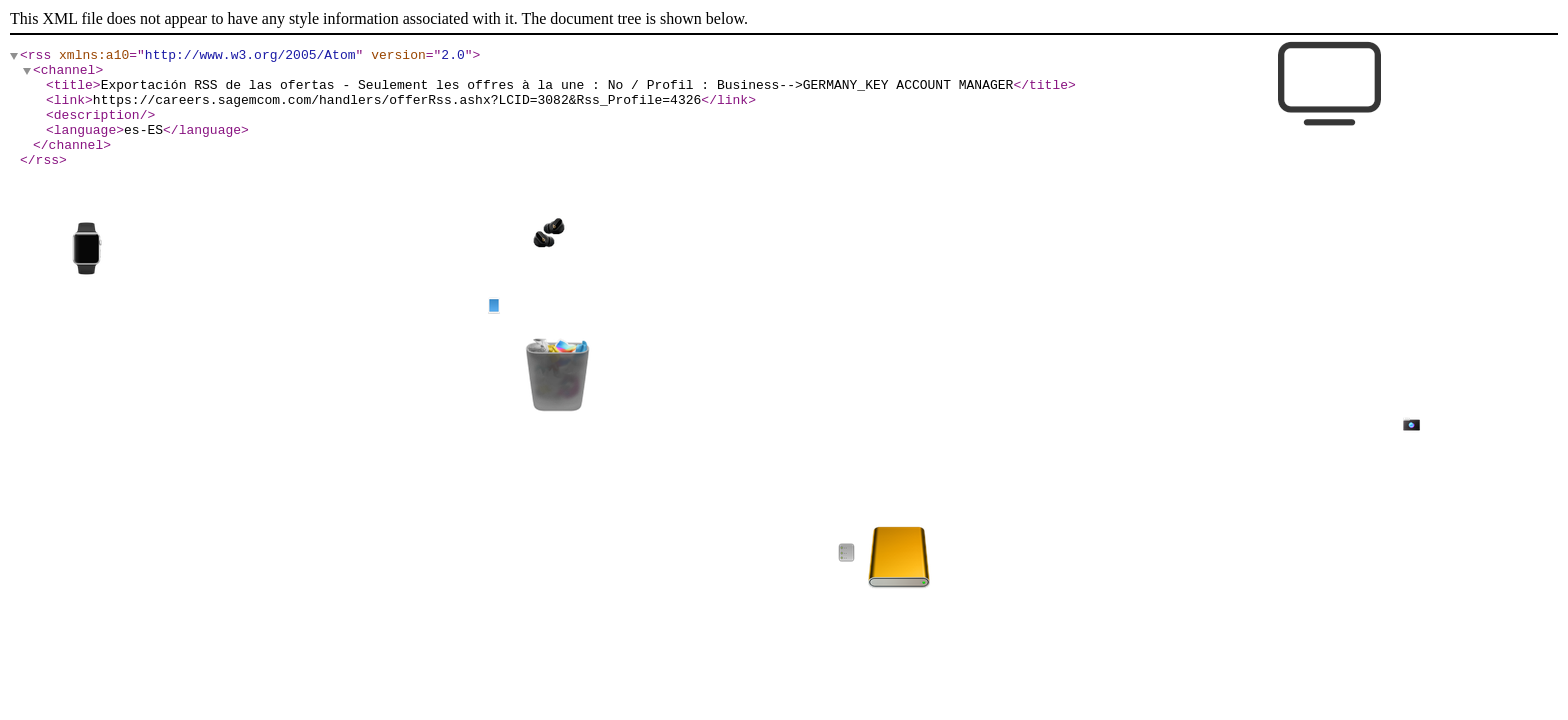 The width and height of the screenshot is (1568, 720). I want to click on trash bin with items ready to be emptied, so click(557, 375).